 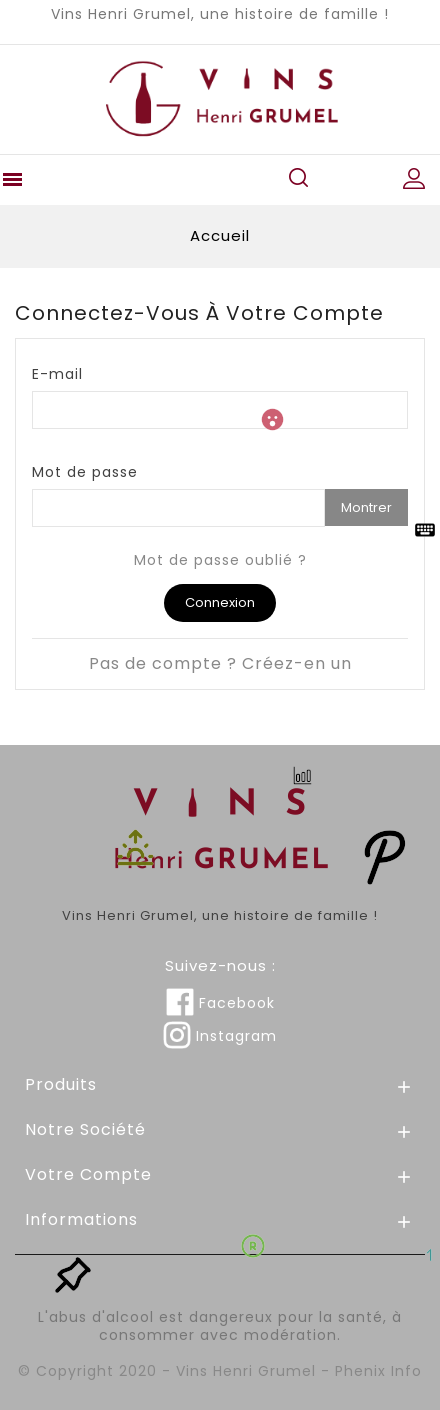 What do you see at coordinates (425, 530) in the screenshot?
I see `open the on-screen keyboard` at bounding box center [425, 530].